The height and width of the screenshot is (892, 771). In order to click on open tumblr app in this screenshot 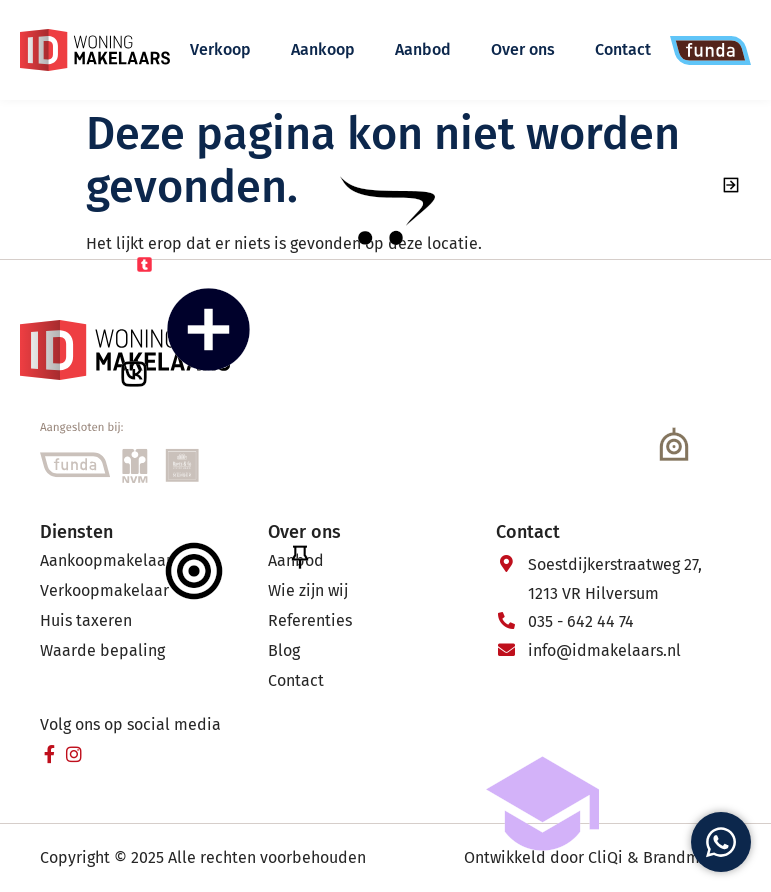, I will do `click(144, 264)`.